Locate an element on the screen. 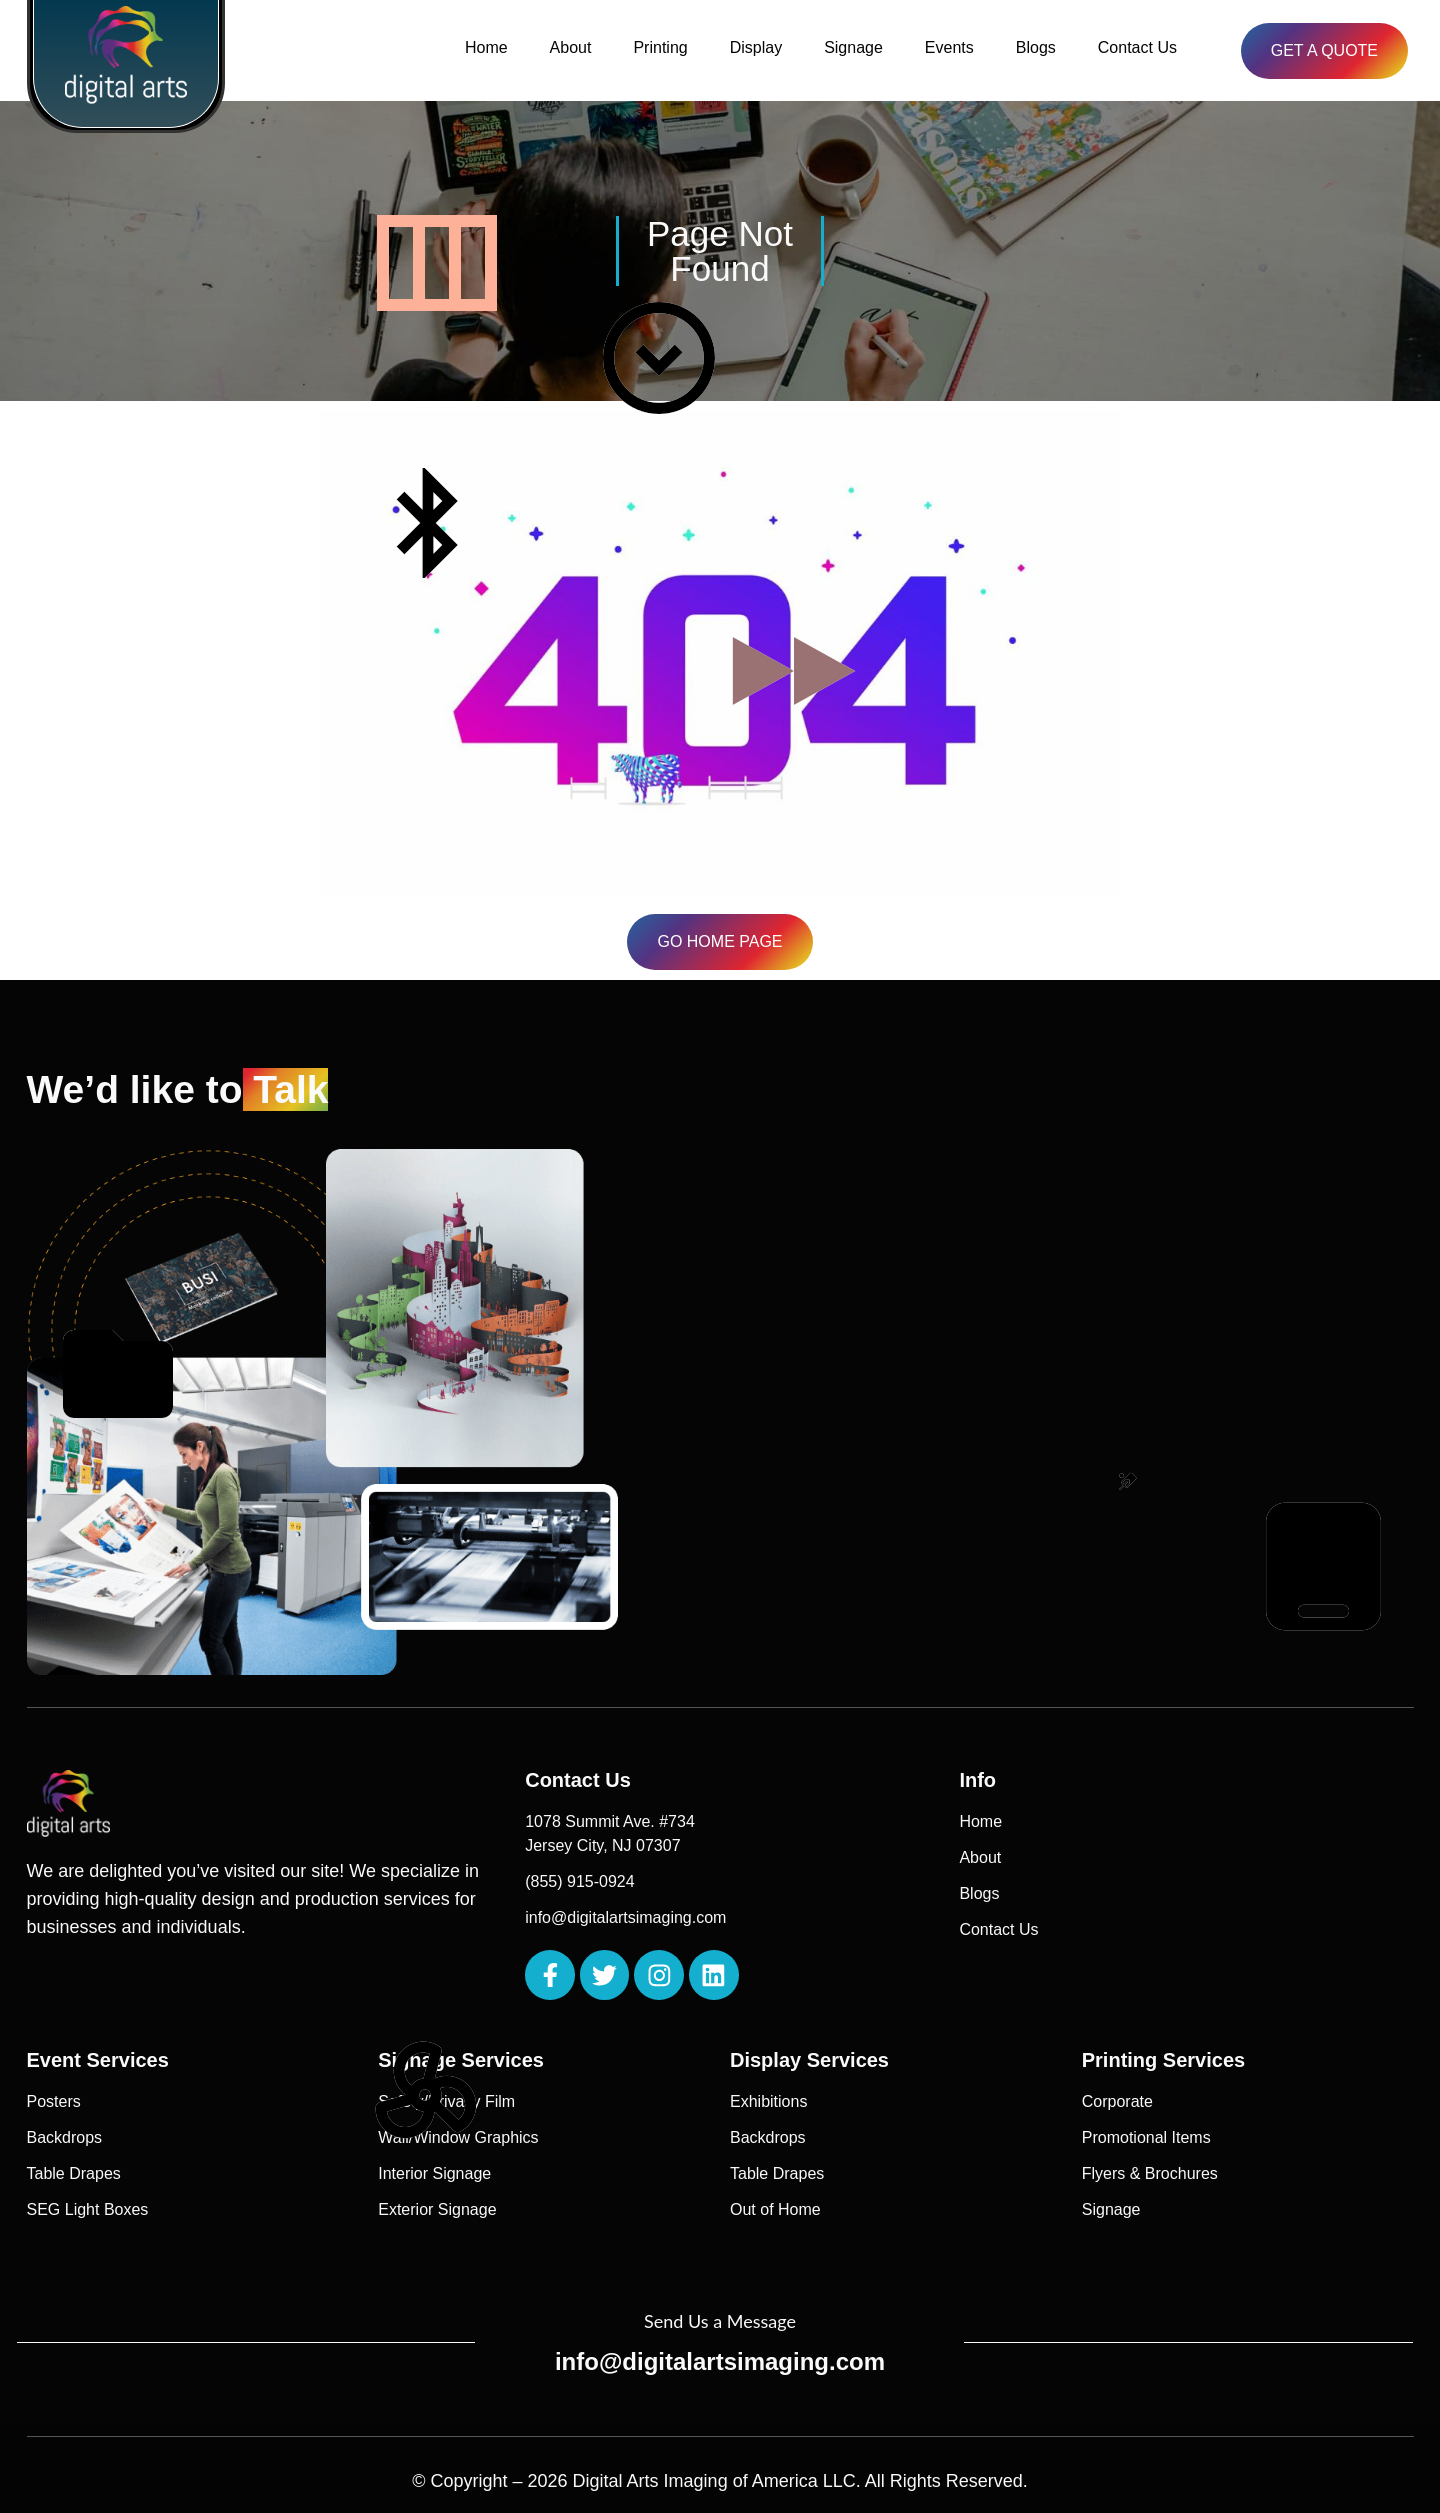 The width and height of the screenshot is (1440, 2513). open file folder is located at coordinates (118, 1374).